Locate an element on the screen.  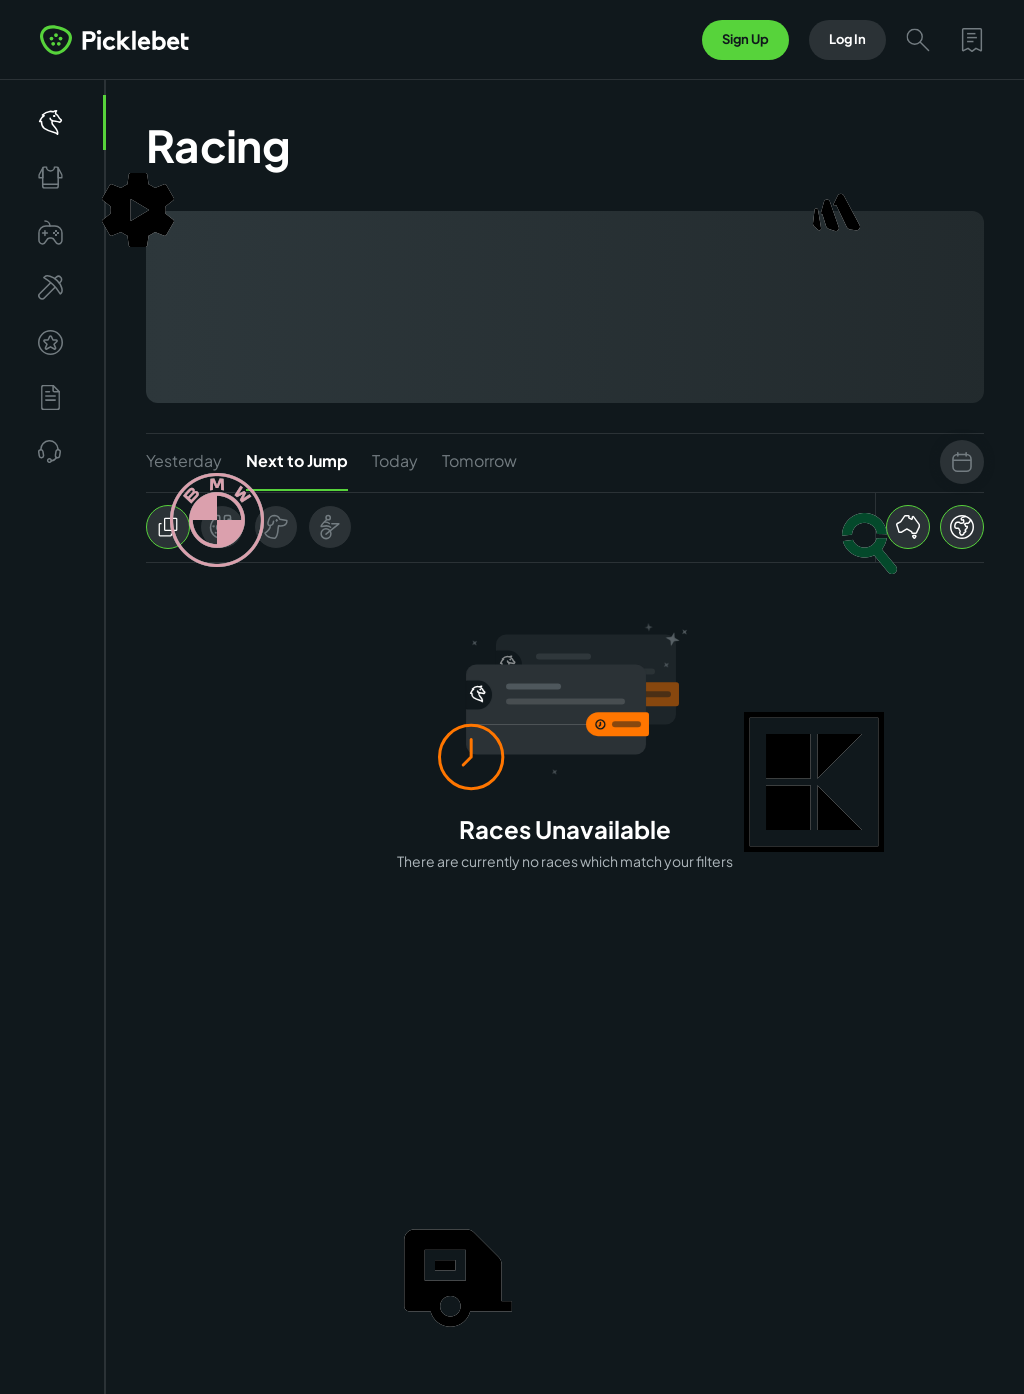
BMW brand logo is located at coordinates (217, 520).